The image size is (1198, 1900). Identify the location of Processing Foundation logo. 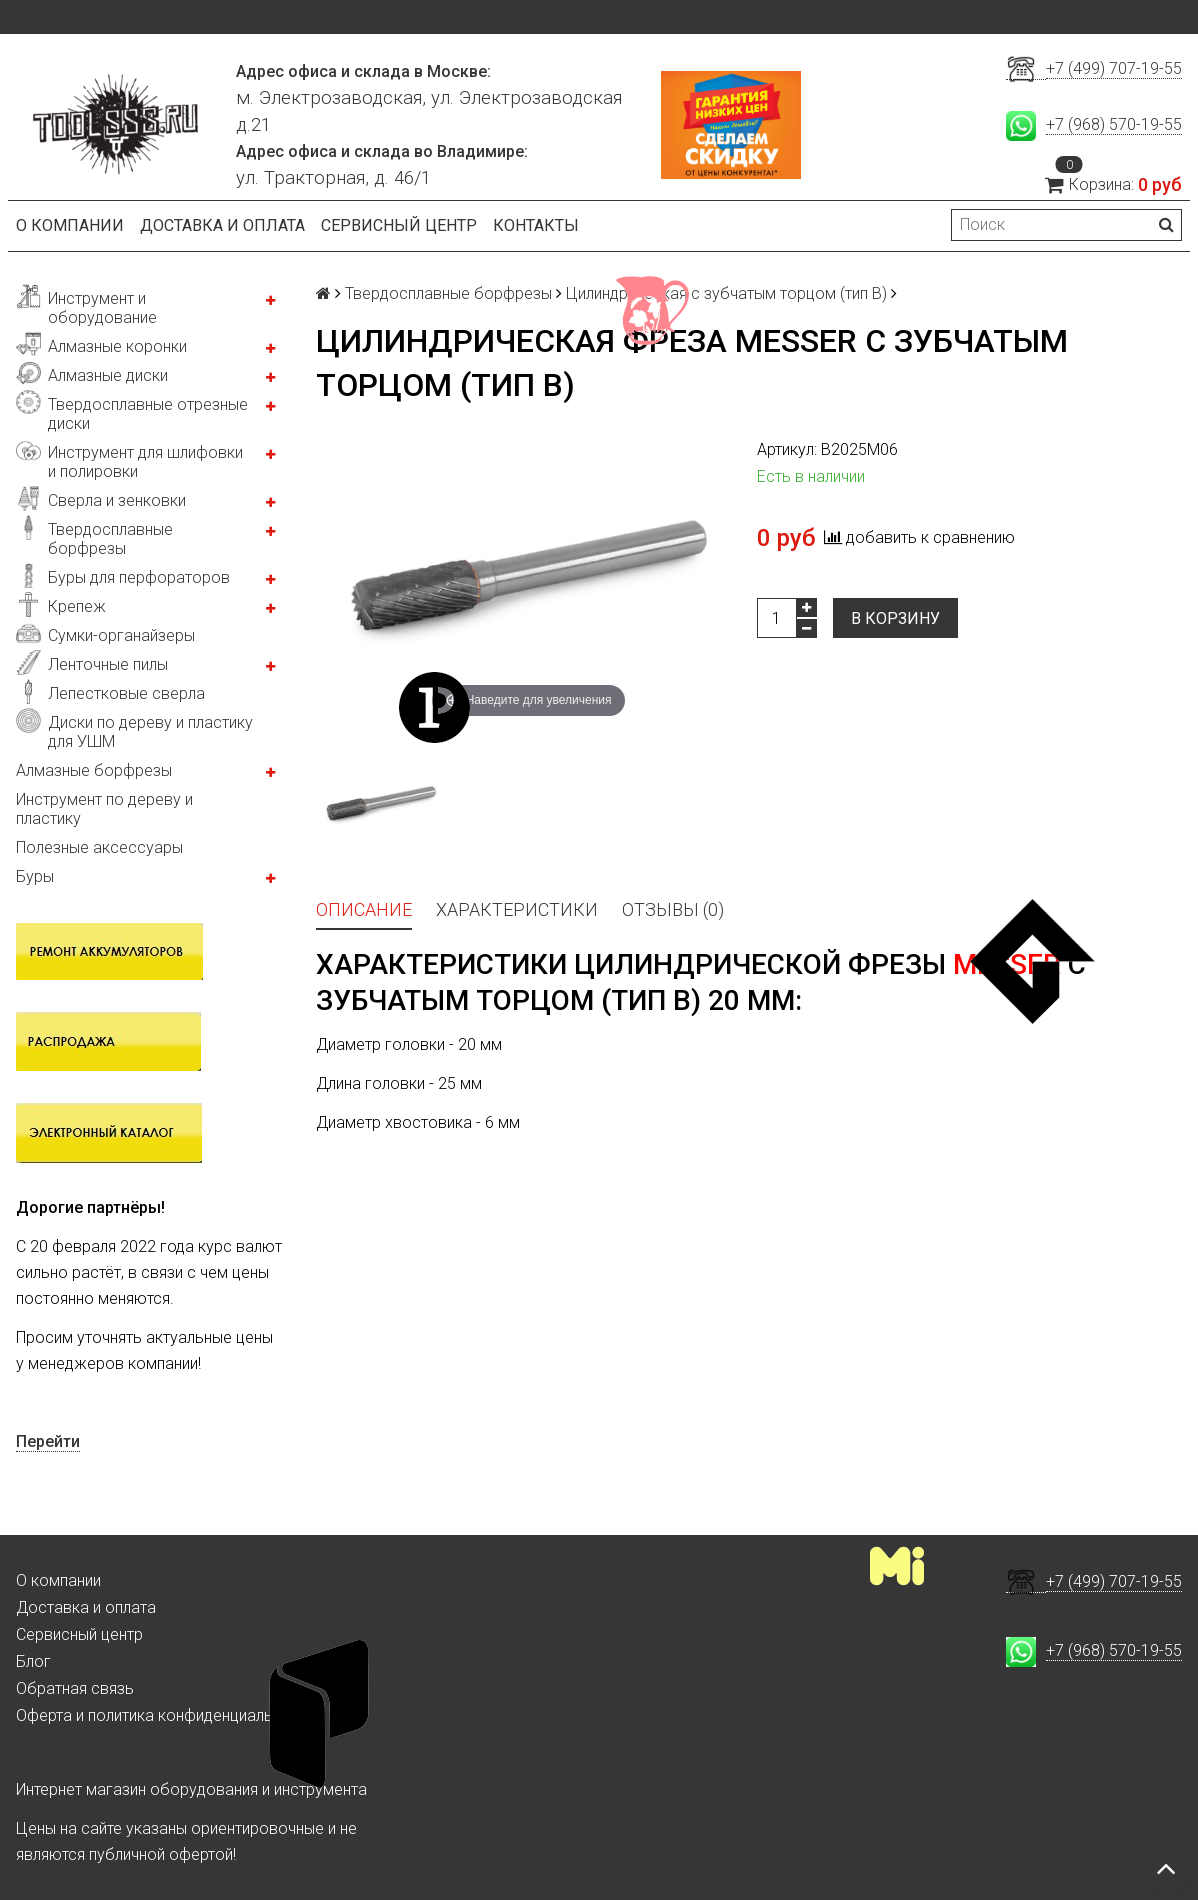
(434, 707).